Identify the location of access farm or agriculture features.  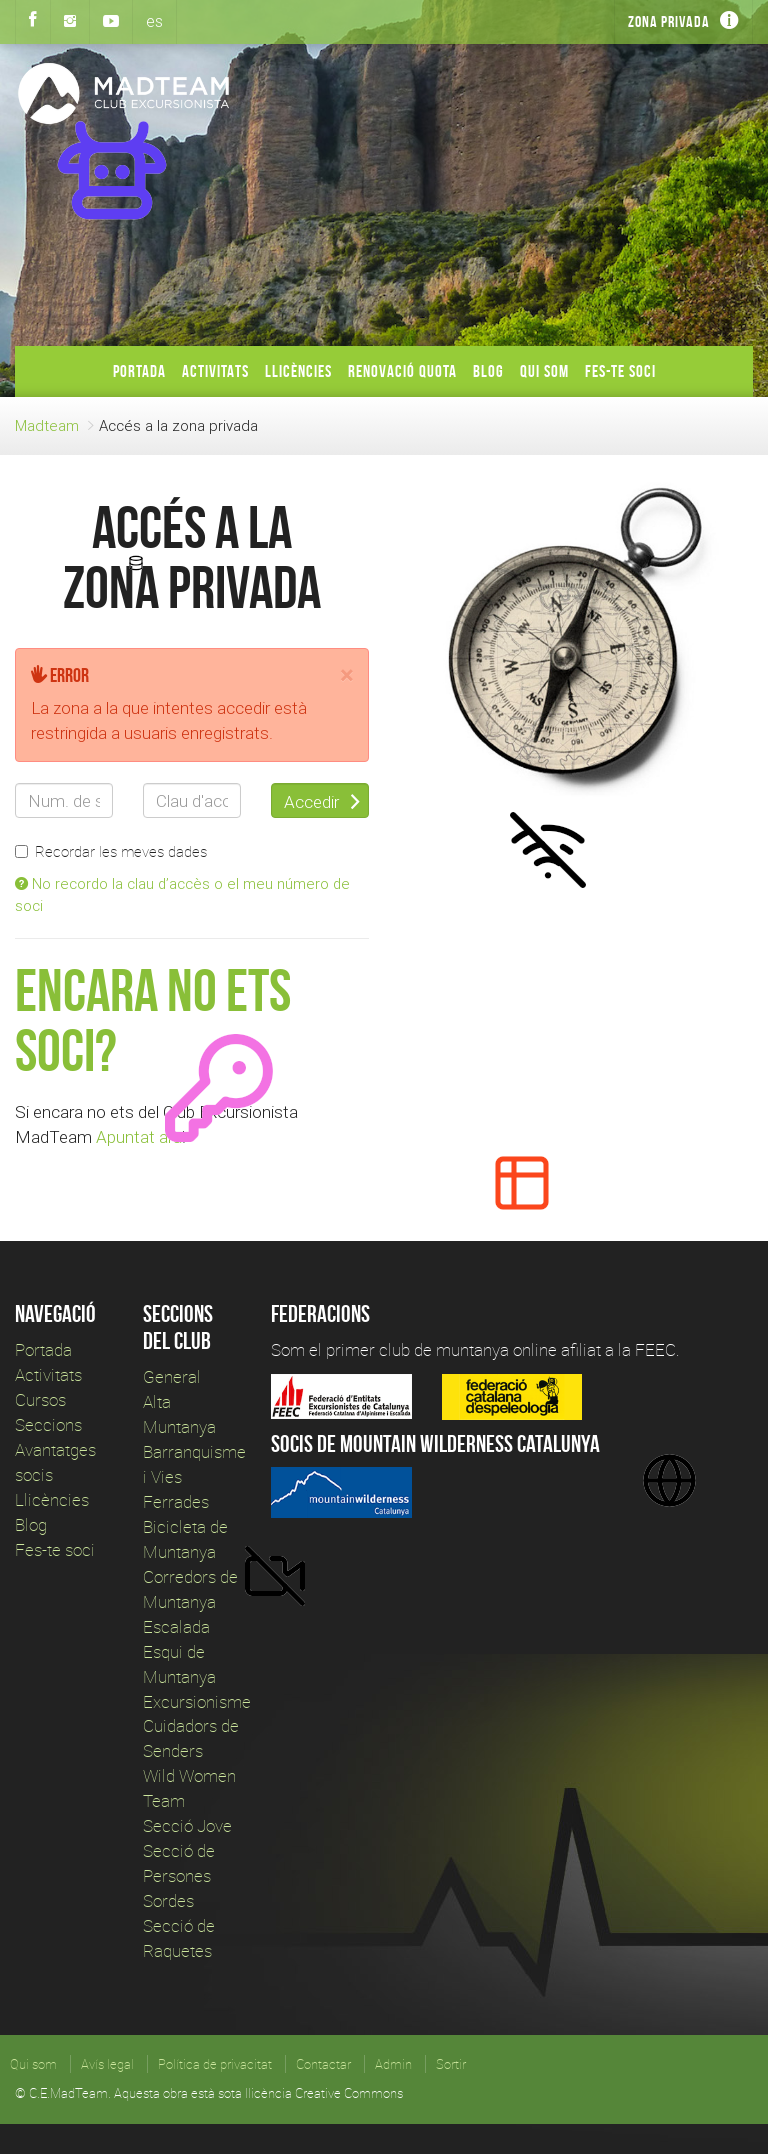
(112, 172).